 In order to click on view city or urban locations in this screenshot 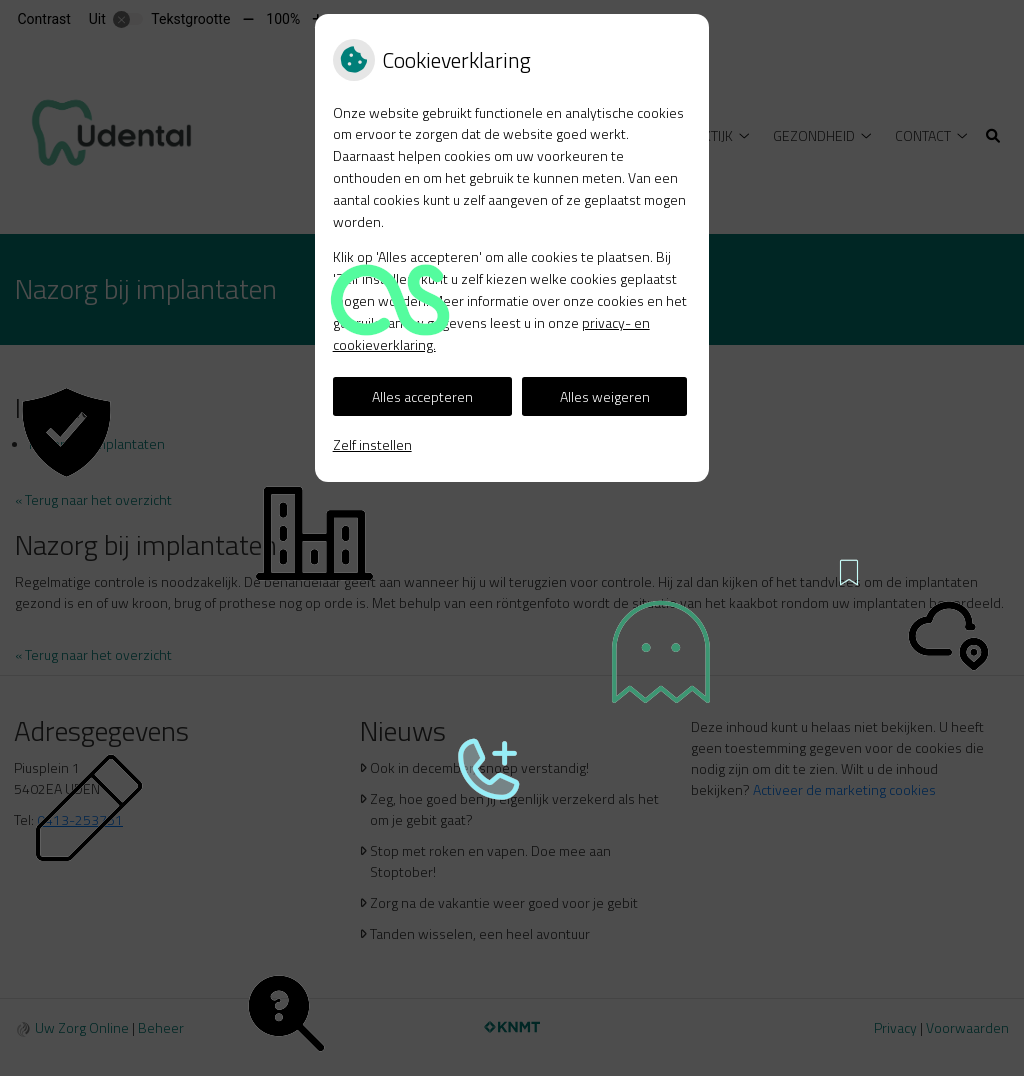, I will do `click(314, 533)`.